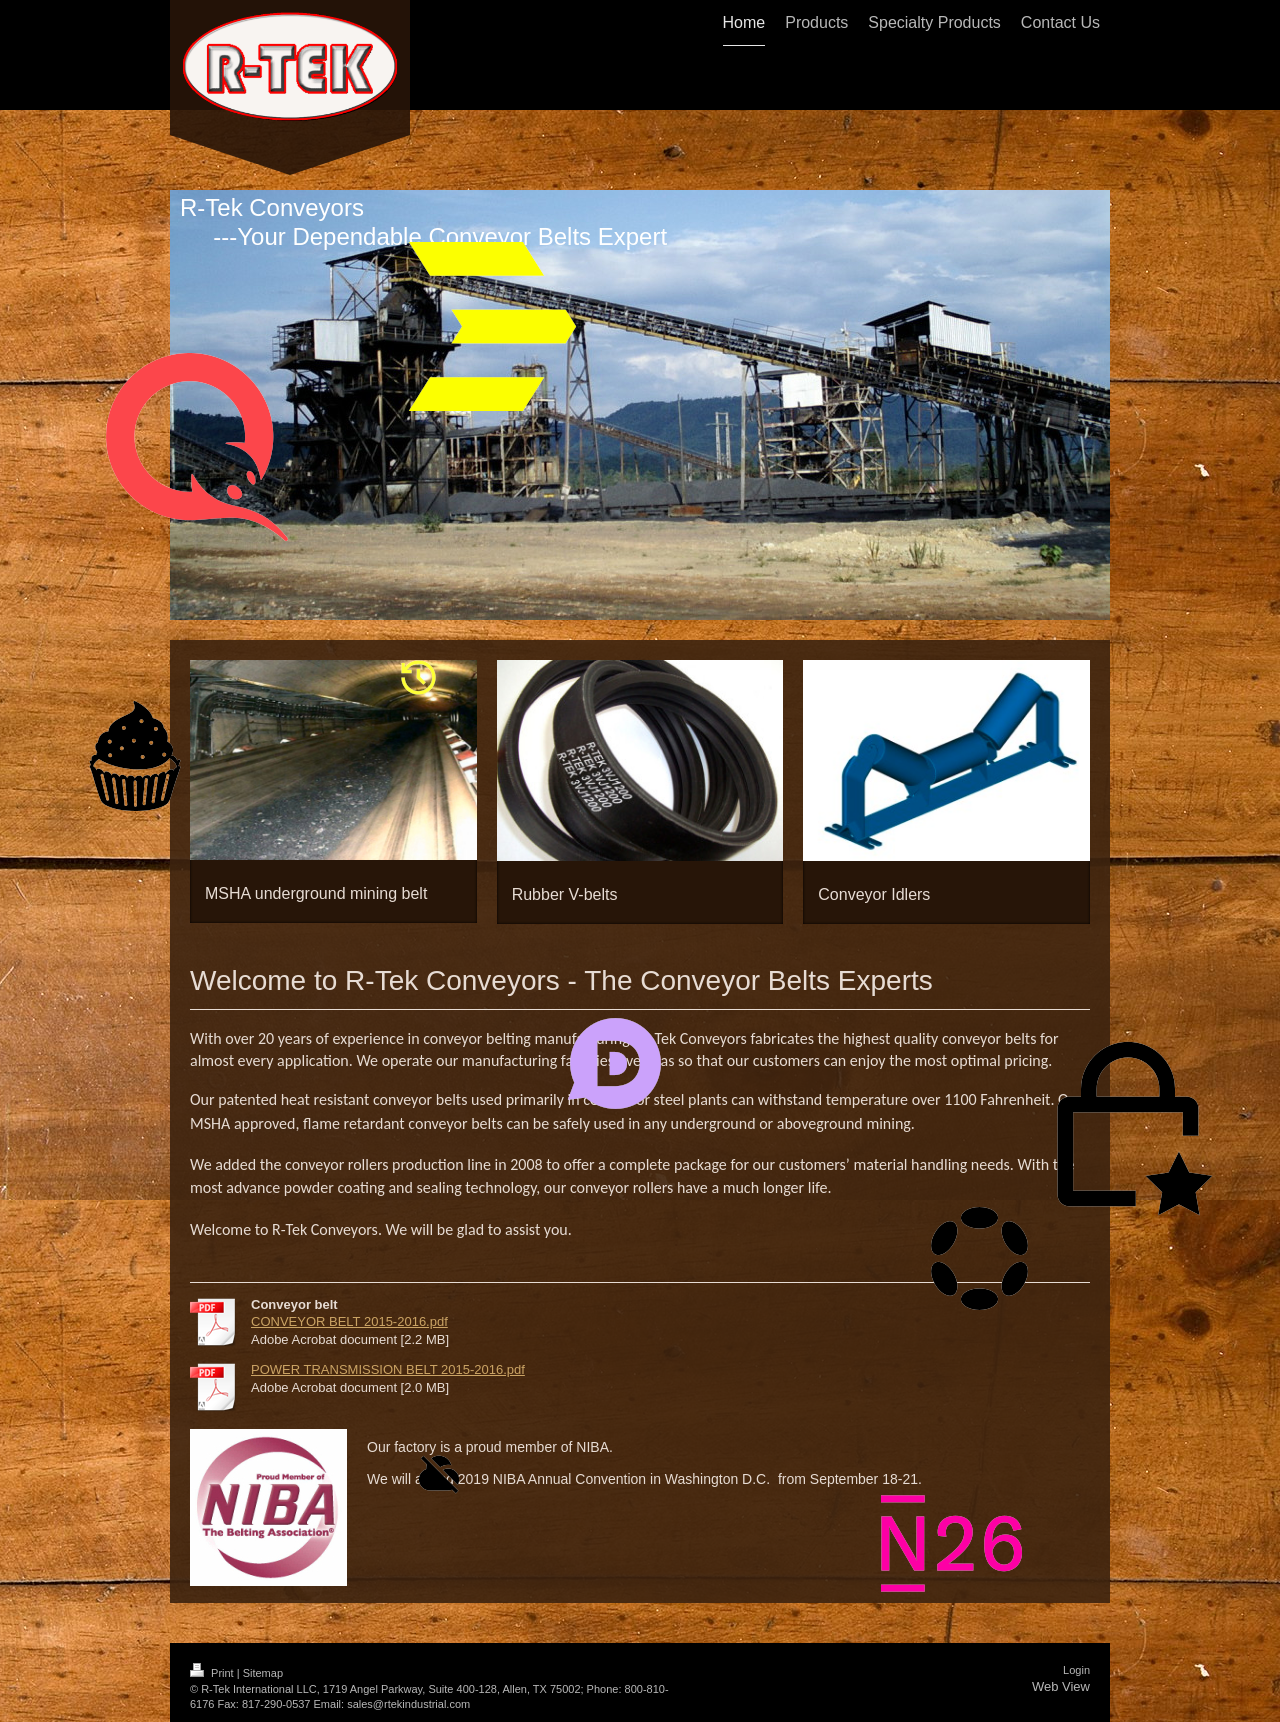 The image size is (1280, 1722). Describe the element at coordinates (1128, 1128) in the screenshot. I see `mark a password or credential as a favorite` at that location.